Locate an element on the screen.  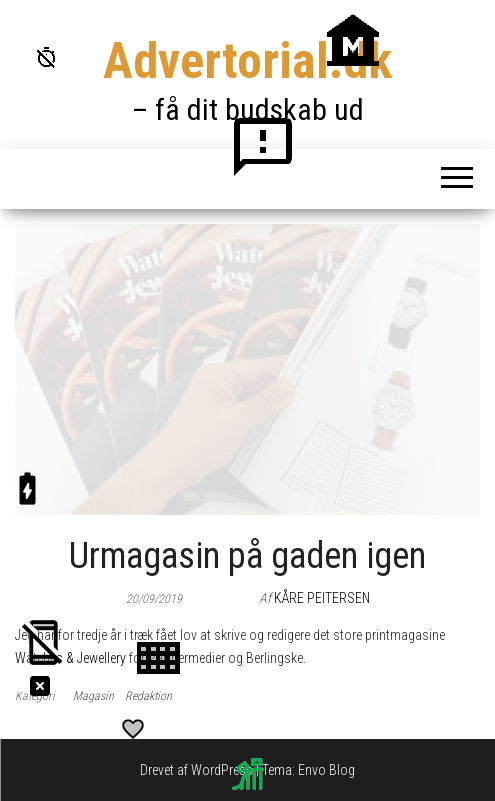
indicates battery is fully charged while connected to power is located at coordinates (27, 488).